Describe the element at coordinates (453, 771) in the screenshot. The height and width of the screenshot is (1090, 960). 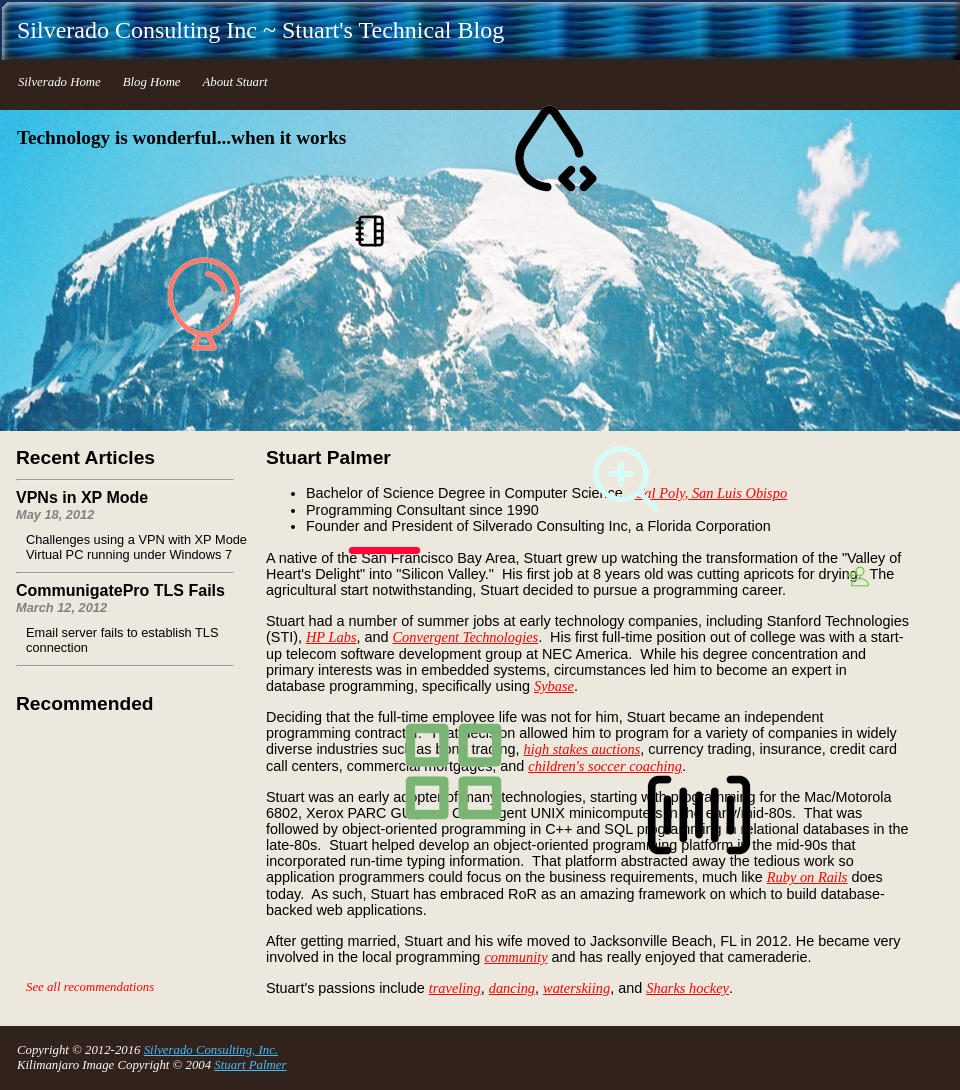
I see `view items in grid layout` at that location.